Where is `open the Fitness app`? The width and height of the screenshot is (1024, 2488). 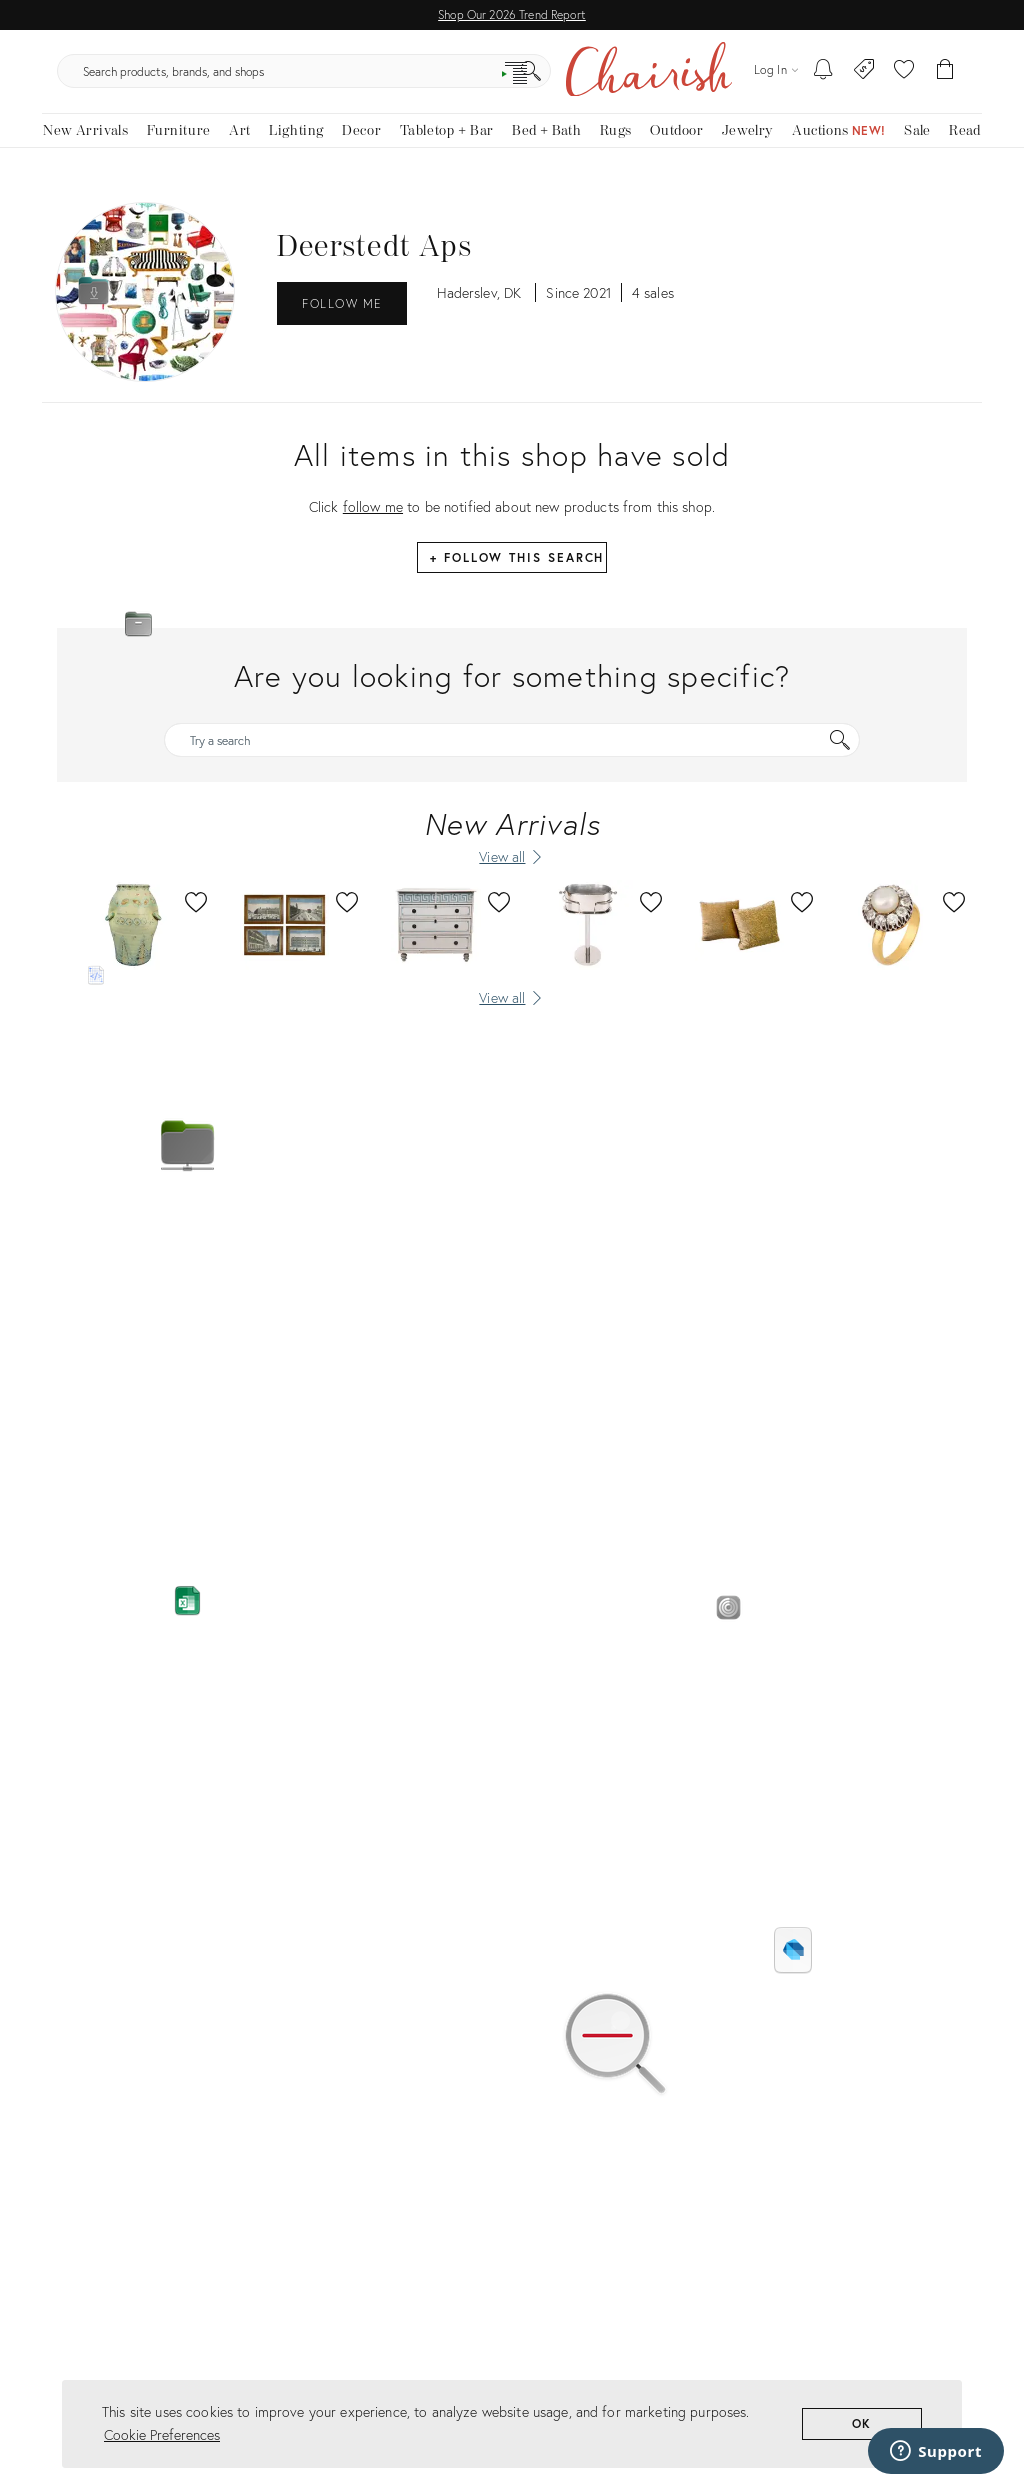 open the Fitness app is located at coordinates (728, 1607).